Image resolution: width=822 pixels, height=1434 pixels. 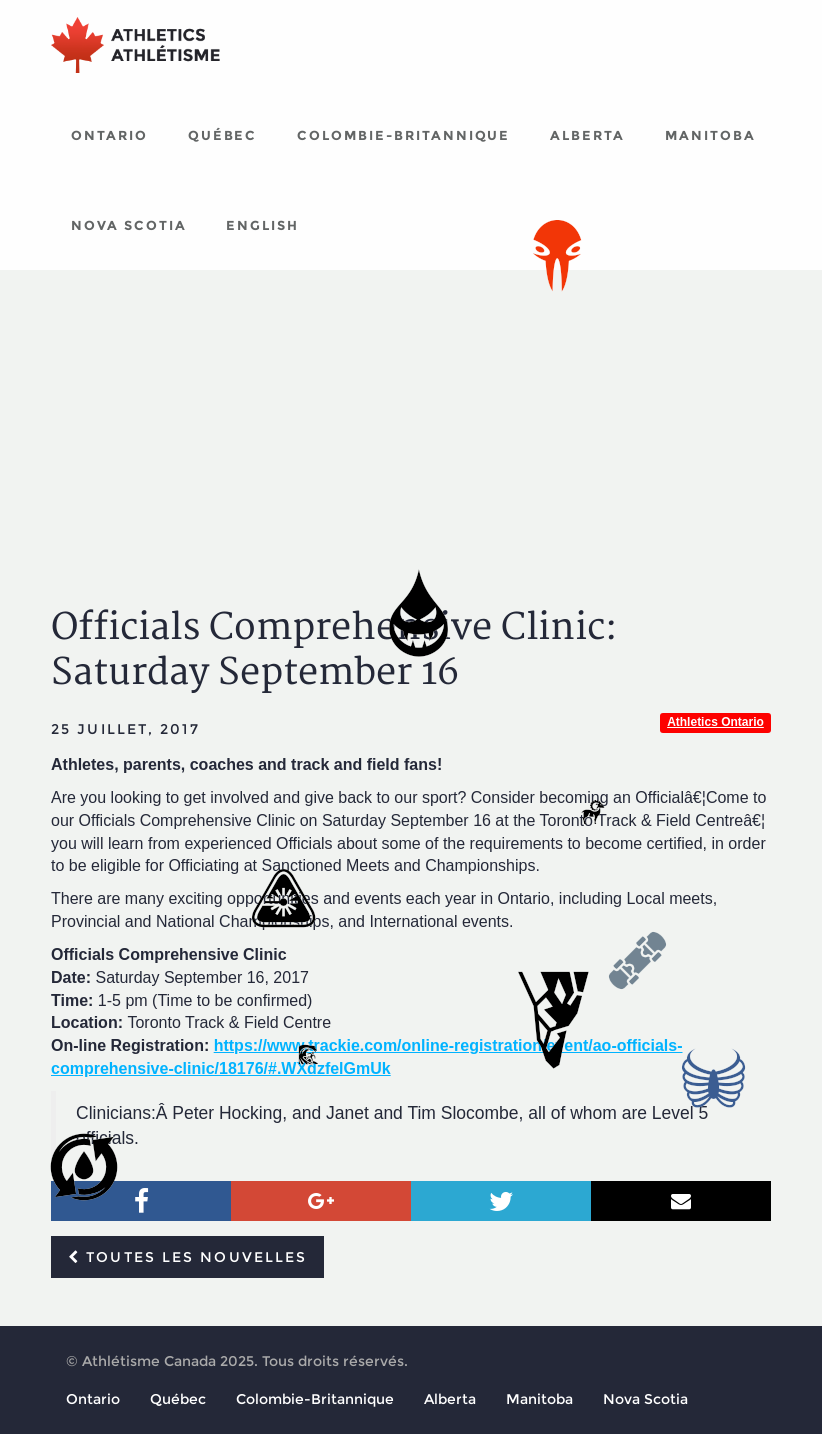 What do you see at coordinates (283, 900) in the screenshot?
I see `laser hazard warning indicator` at bounding box center [283, 900].